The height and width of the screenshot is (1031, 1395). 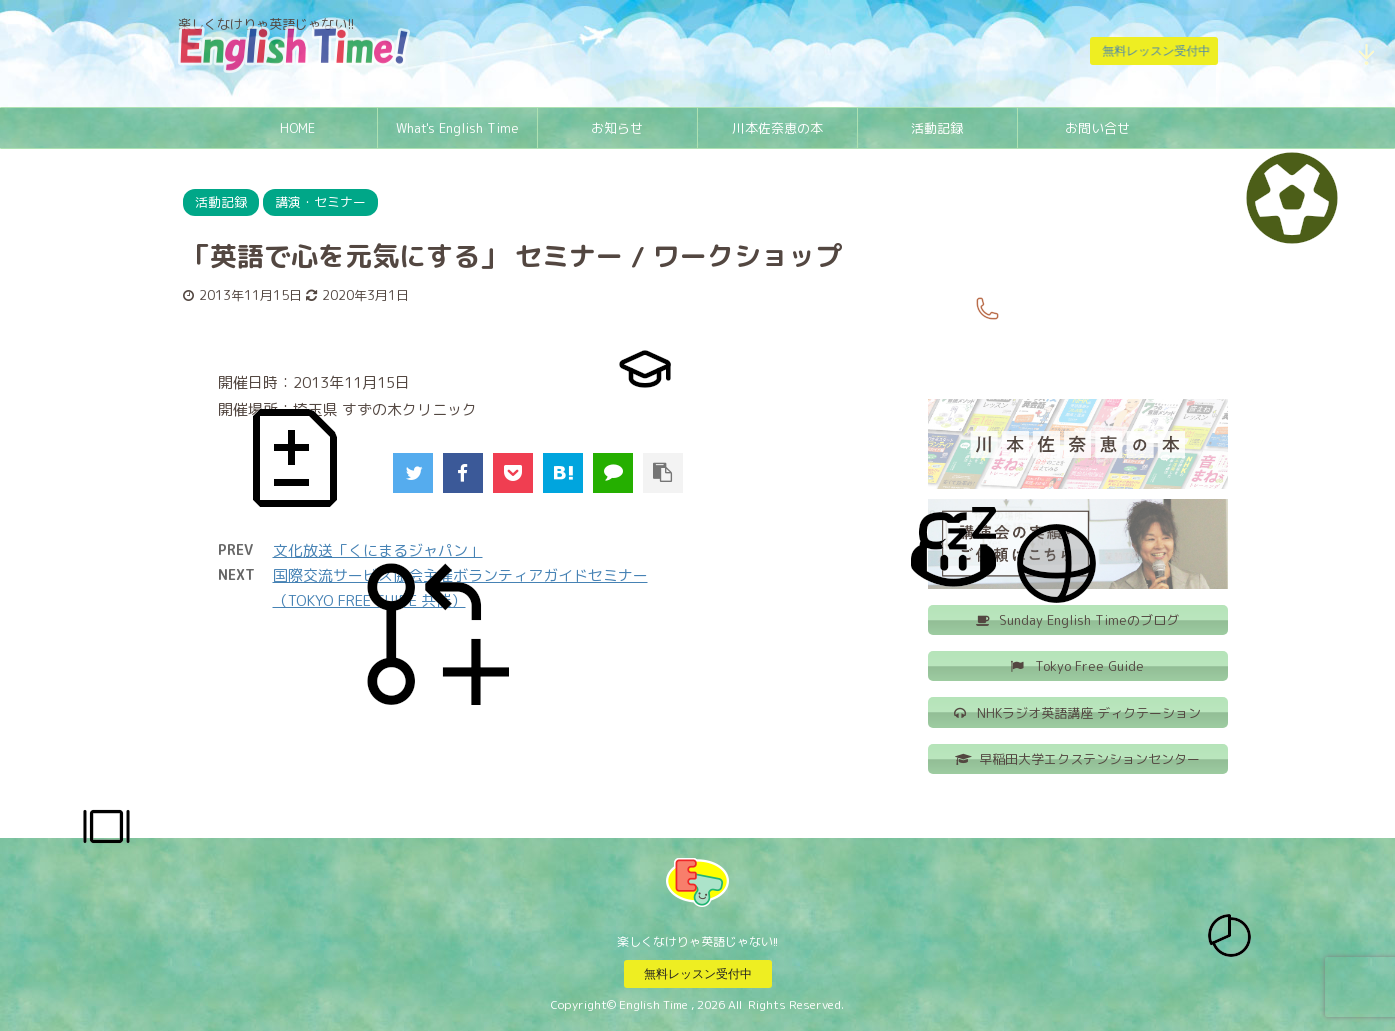 I want to click on access education or learning resources, so click(x=645, y=369).